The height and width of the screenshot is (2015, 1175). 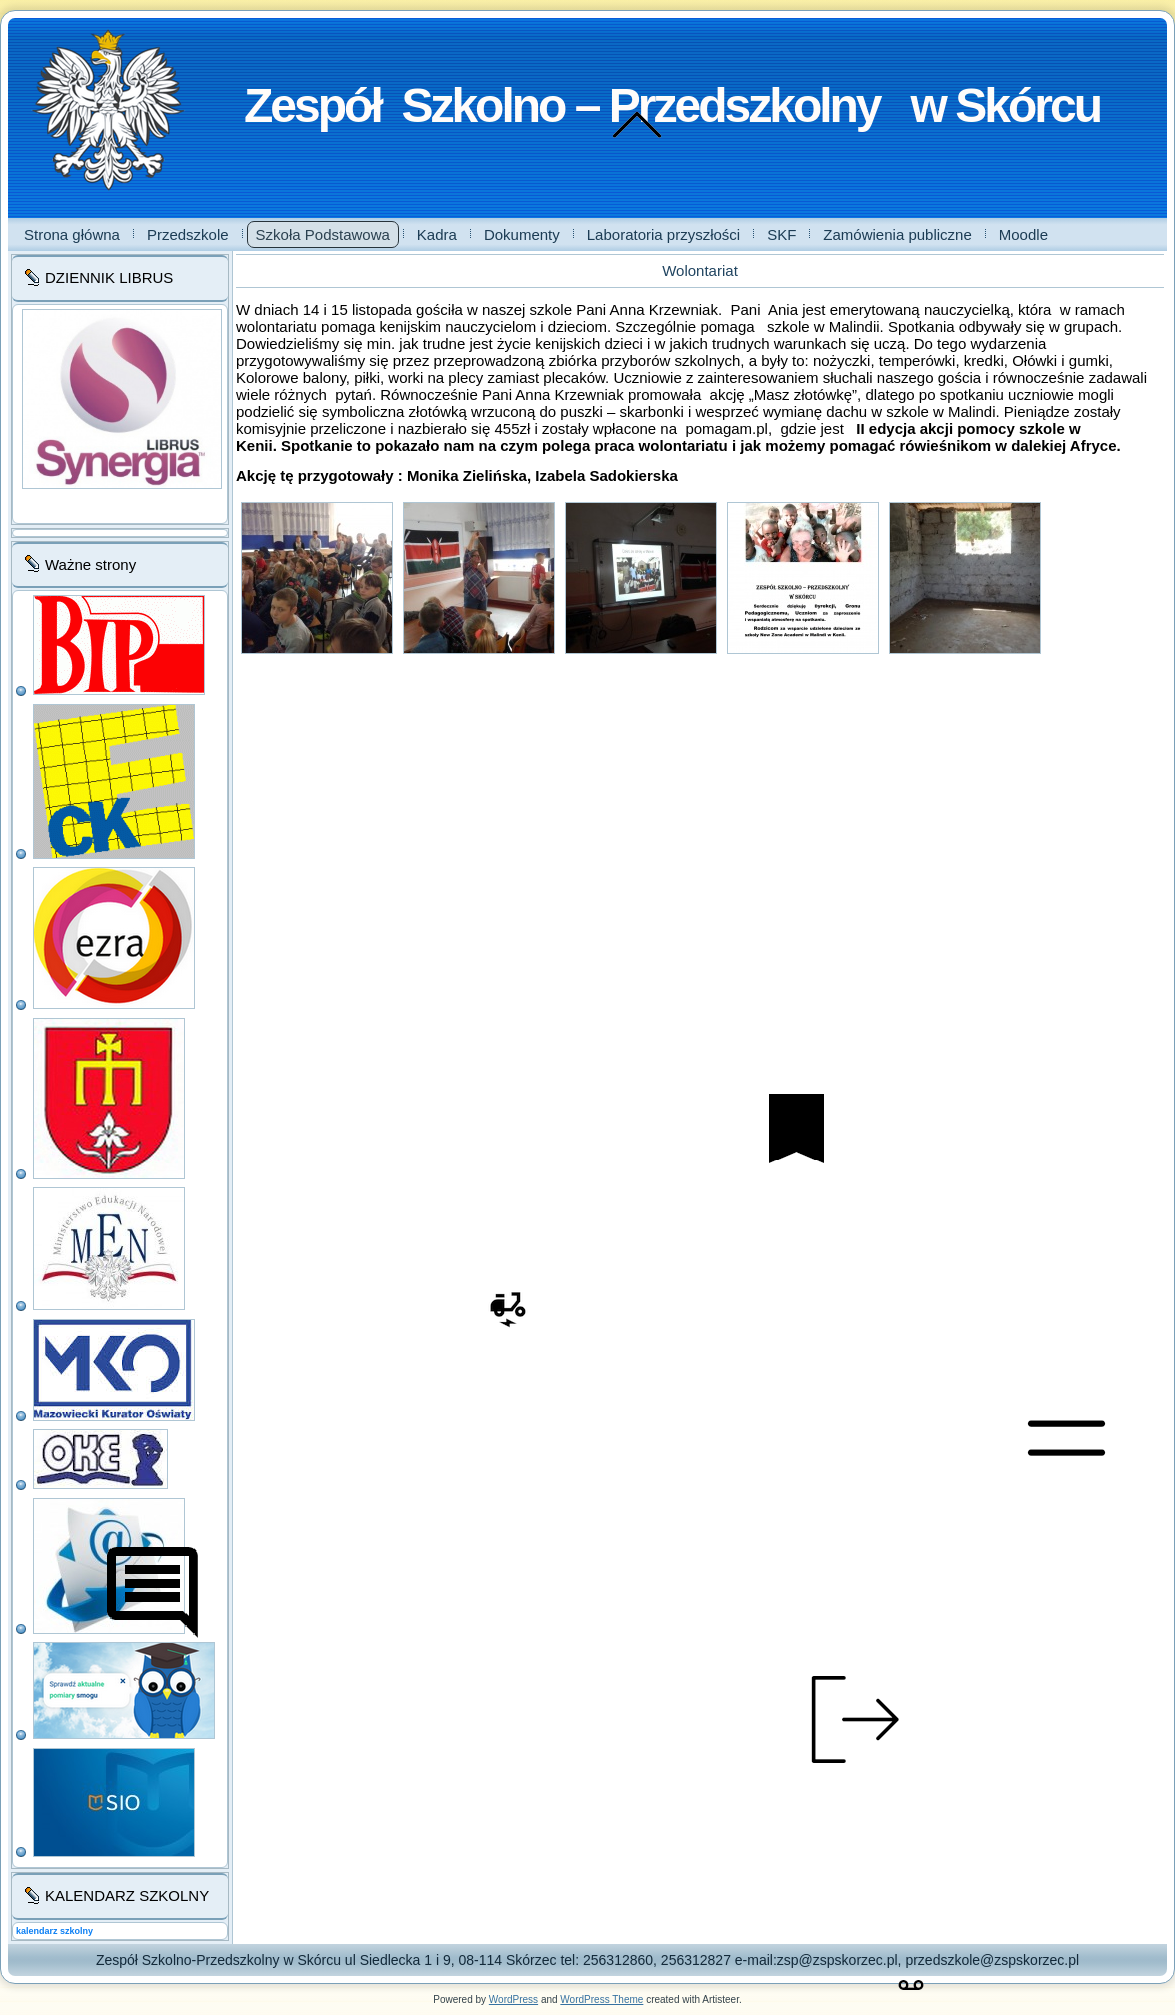 I want to click on sign out of your account, so click(x=851, y=1719).